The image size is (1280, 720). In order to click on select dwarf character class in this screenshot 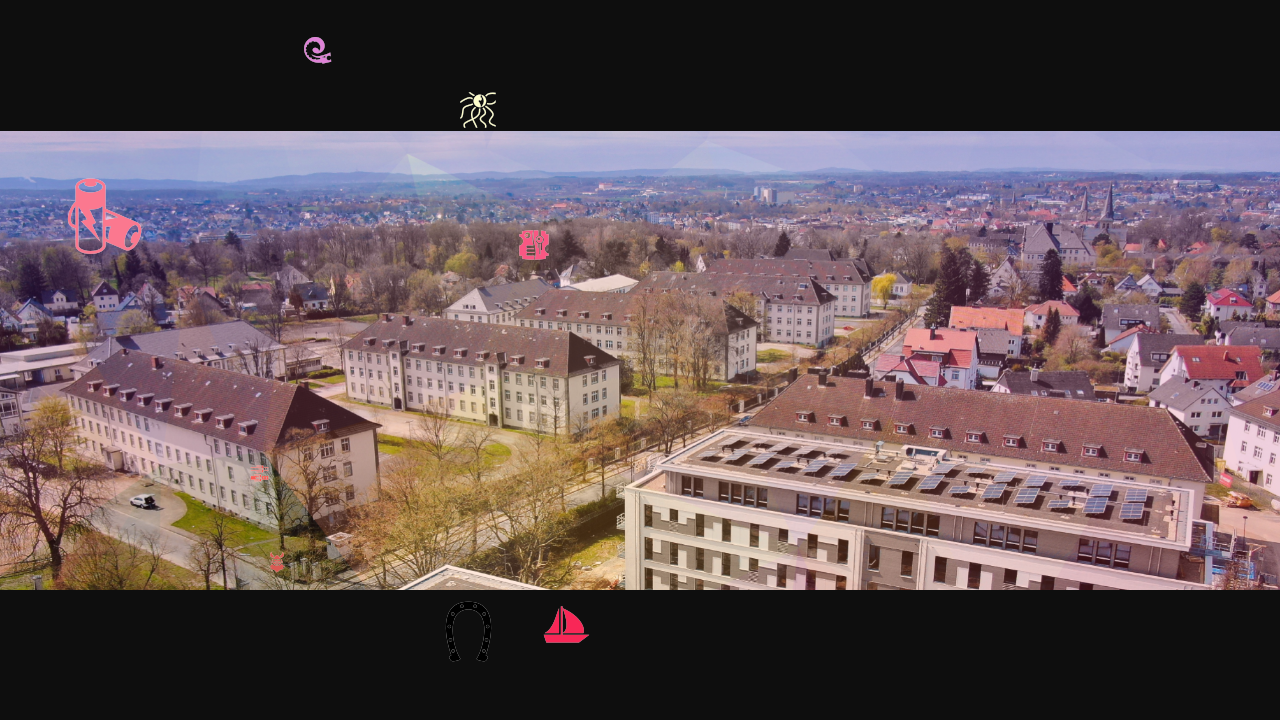, I will do `click(277, 562)`.